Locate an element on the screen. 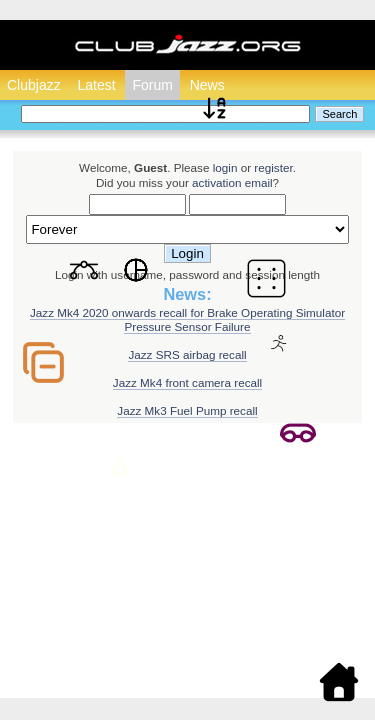 This screenshot has height=720, width=375. go to home screen is located at coordinates (339, 682).